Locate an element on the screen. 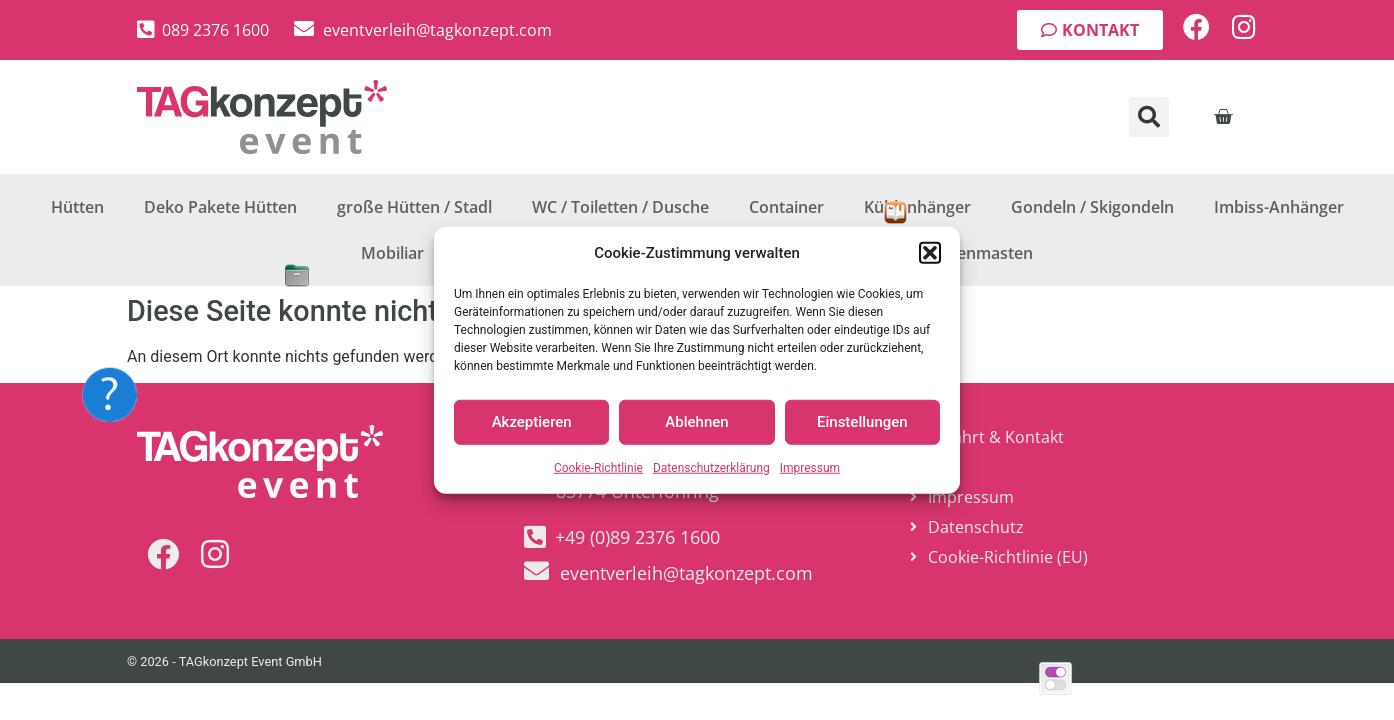 The width and height of the screenshot is (1394, 720). open QuickLookup dictionary app is located at coordinates (895, 212).